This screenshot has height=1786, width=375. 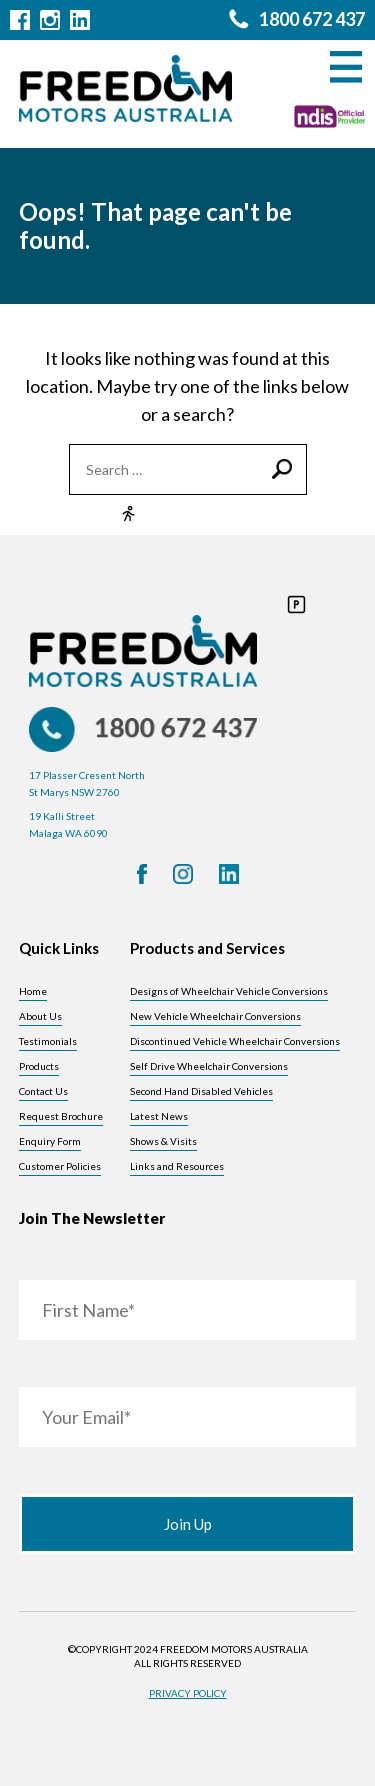 I want to click on parking location or services, so click(x=296, y=604).